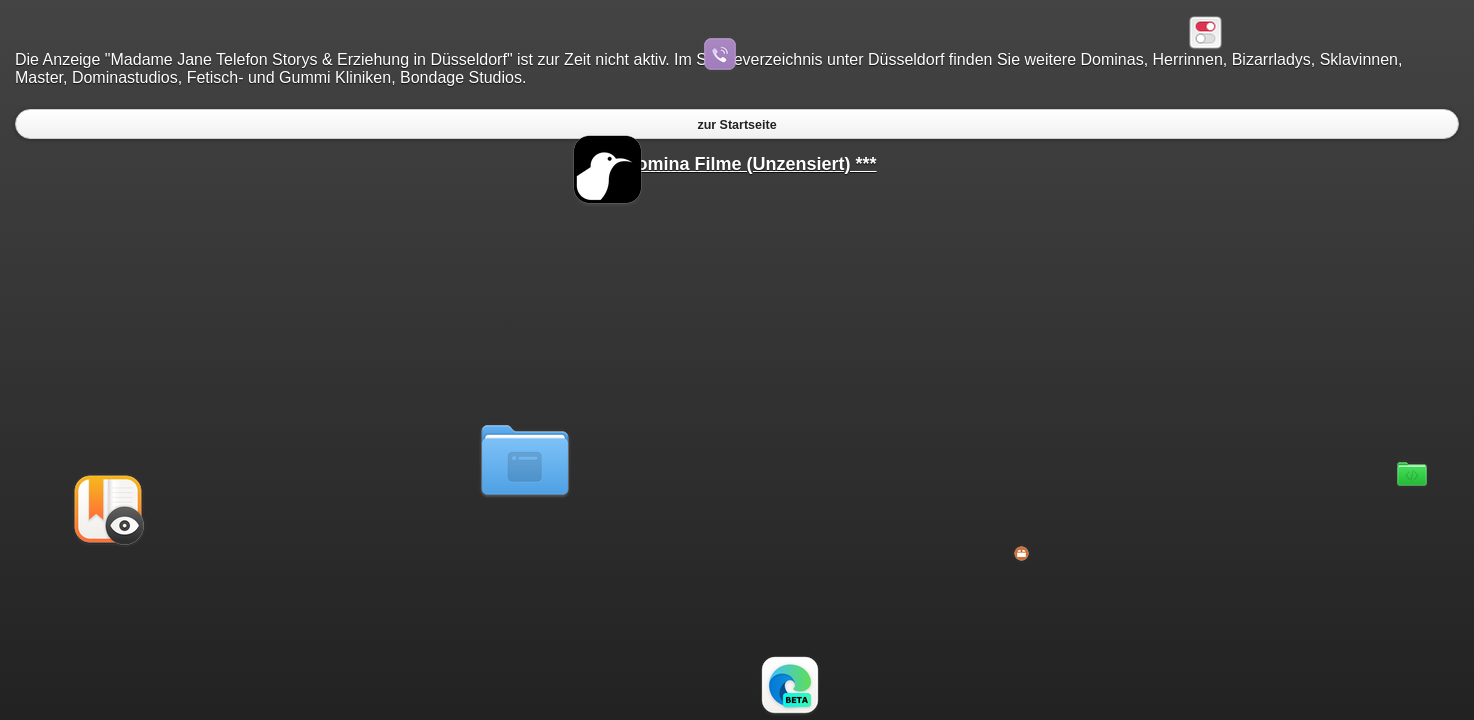  I want to click on open calibre e-book management app, so click(108, 509).